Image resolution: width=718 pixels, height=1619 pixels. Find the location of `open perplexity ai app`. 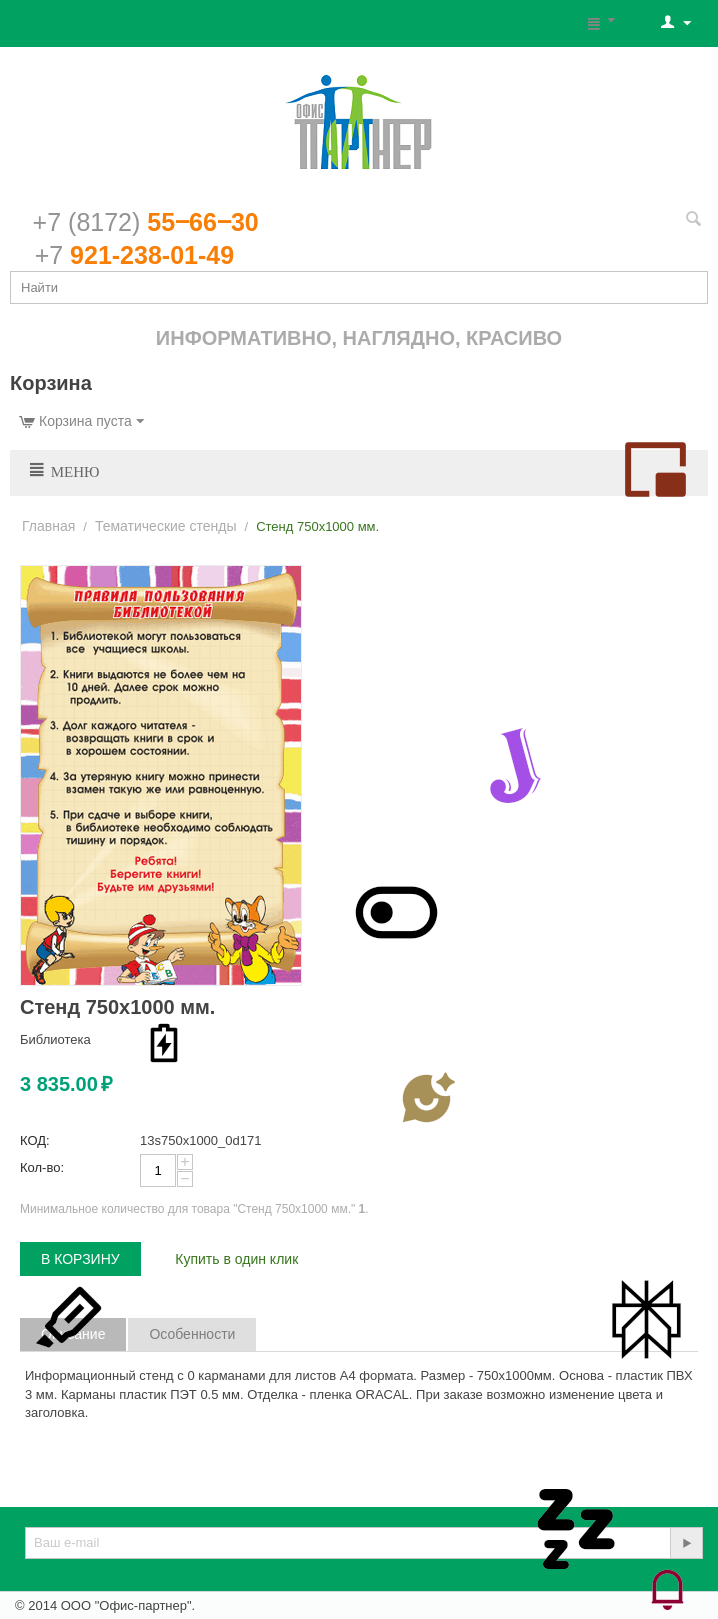

open perplexity ai app is located at coordinates (646, 1319).